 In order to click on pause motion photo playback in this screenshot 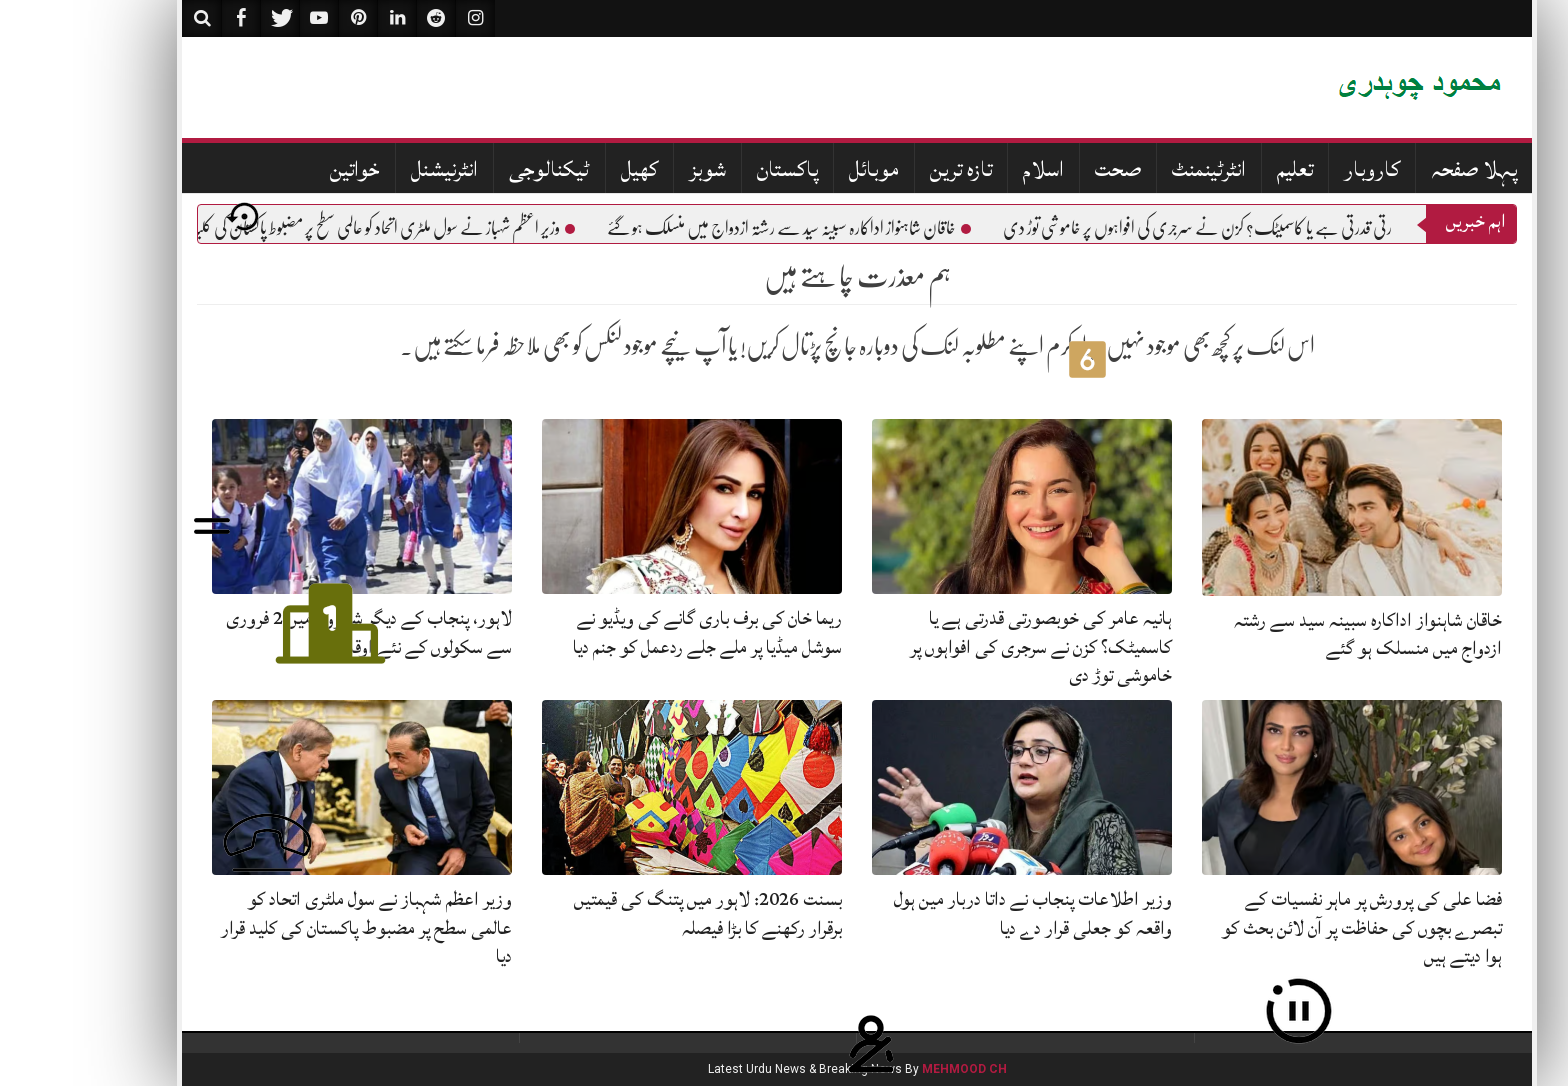, I will do `click(1299, 1011)`.